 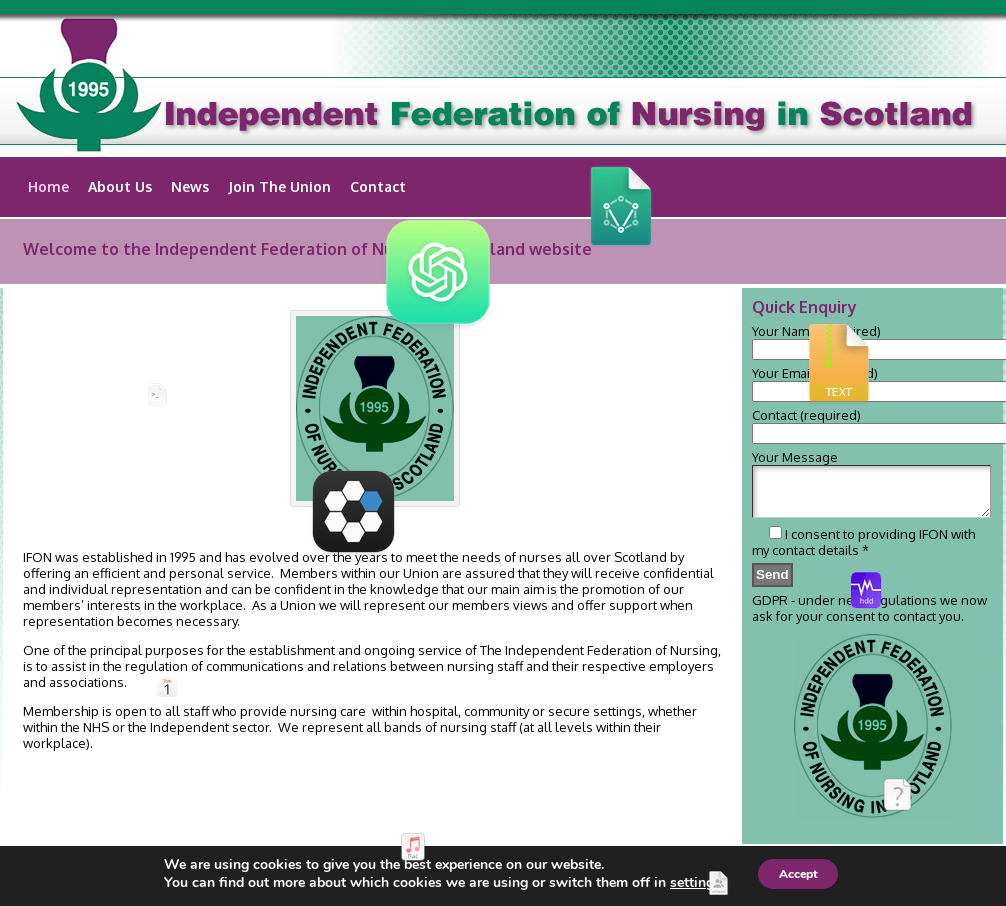 What do you see at coordinates (839, 364) in the screenshot?
I see `compressed archive file type indicator` at bounding box center [839, 364].